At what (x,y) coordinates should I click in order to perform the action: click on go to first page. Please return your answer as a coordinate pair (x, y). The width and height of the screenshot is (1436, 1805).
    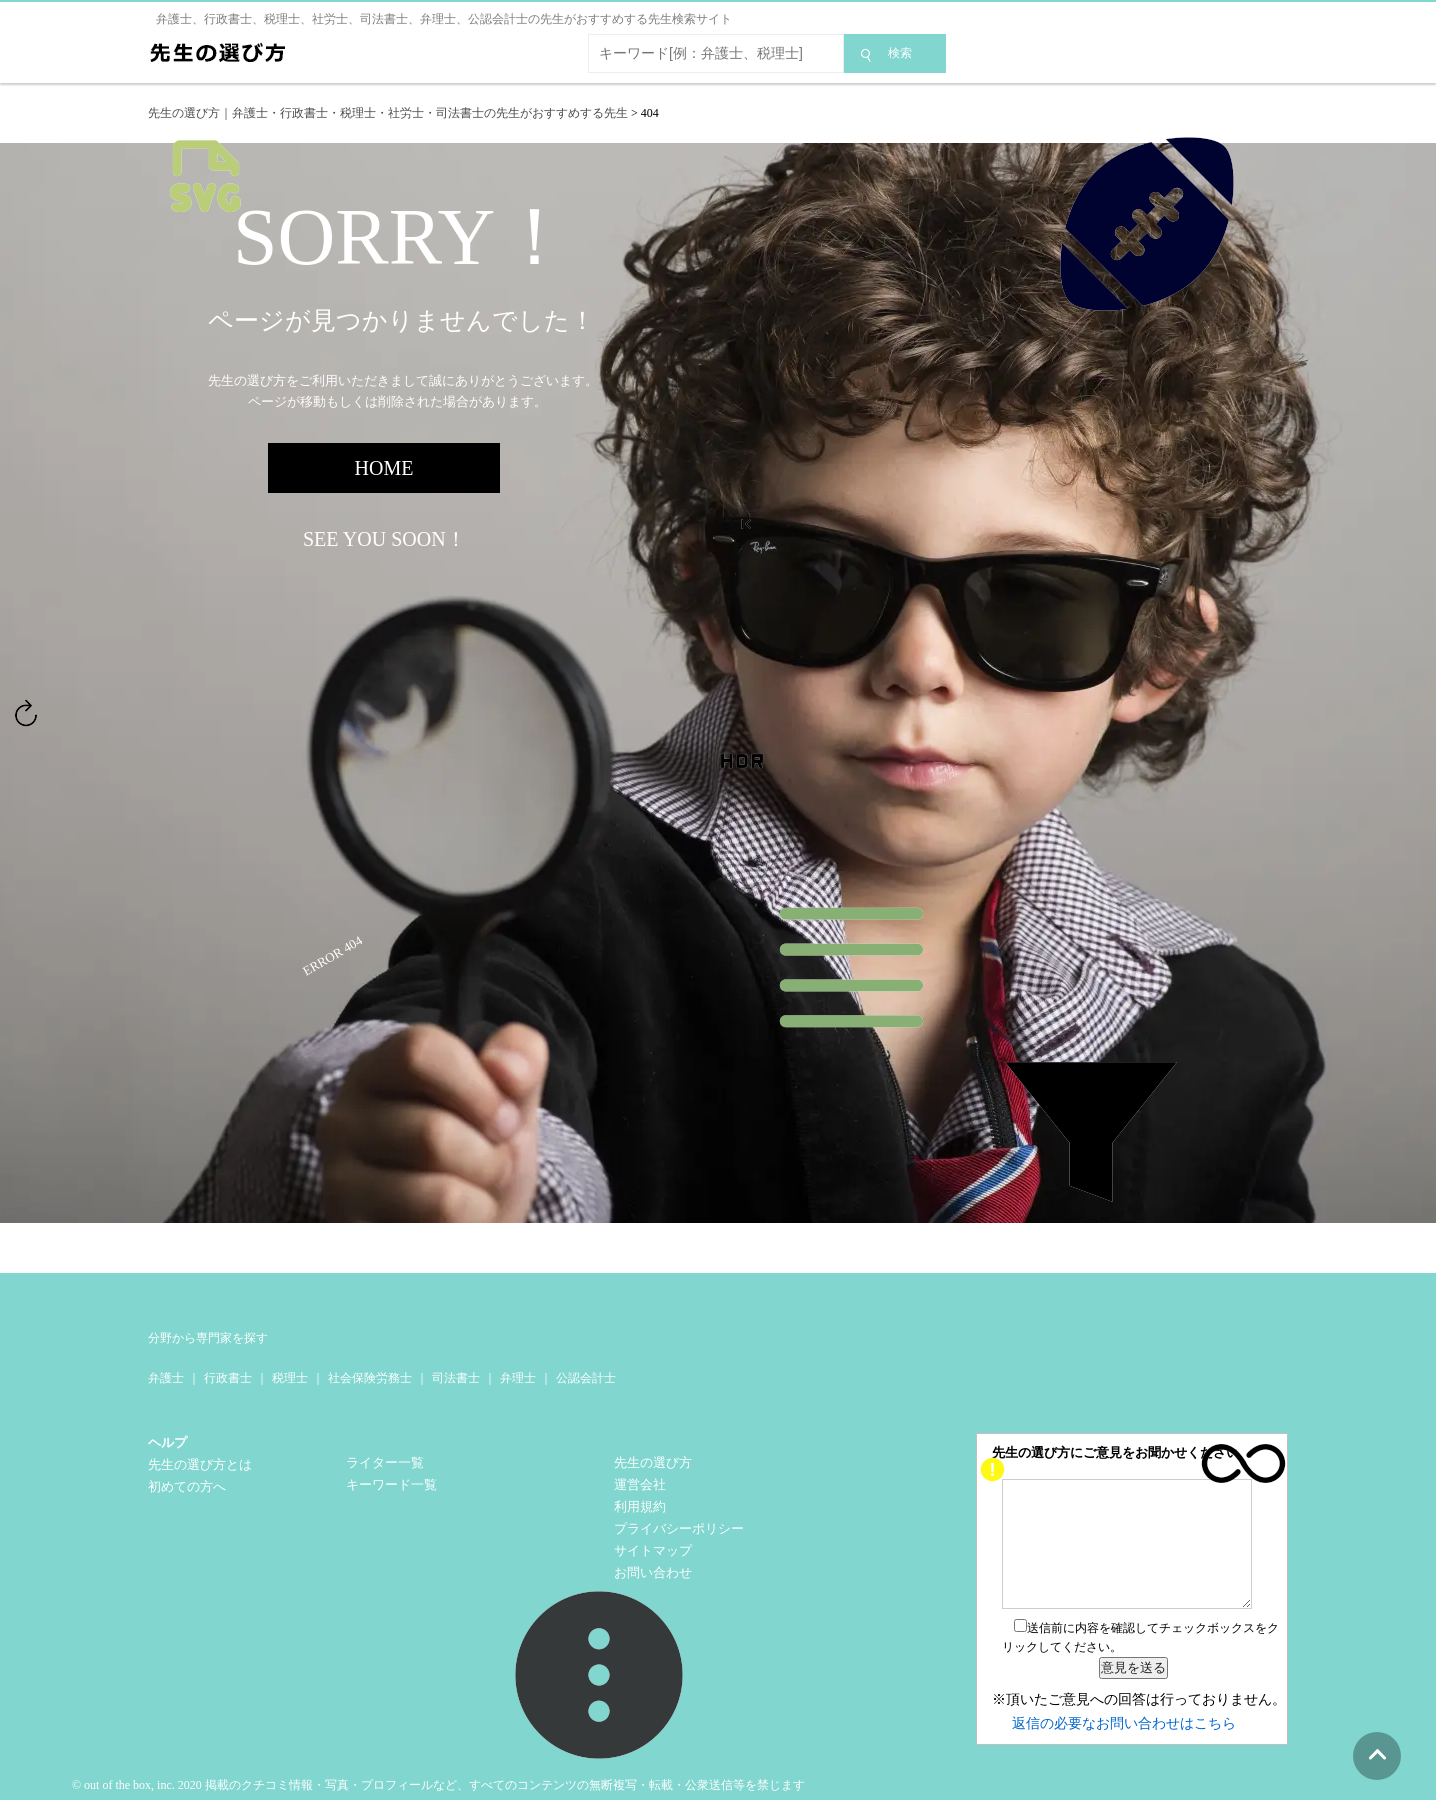
    Looking at the image, I should click on (746, 524).